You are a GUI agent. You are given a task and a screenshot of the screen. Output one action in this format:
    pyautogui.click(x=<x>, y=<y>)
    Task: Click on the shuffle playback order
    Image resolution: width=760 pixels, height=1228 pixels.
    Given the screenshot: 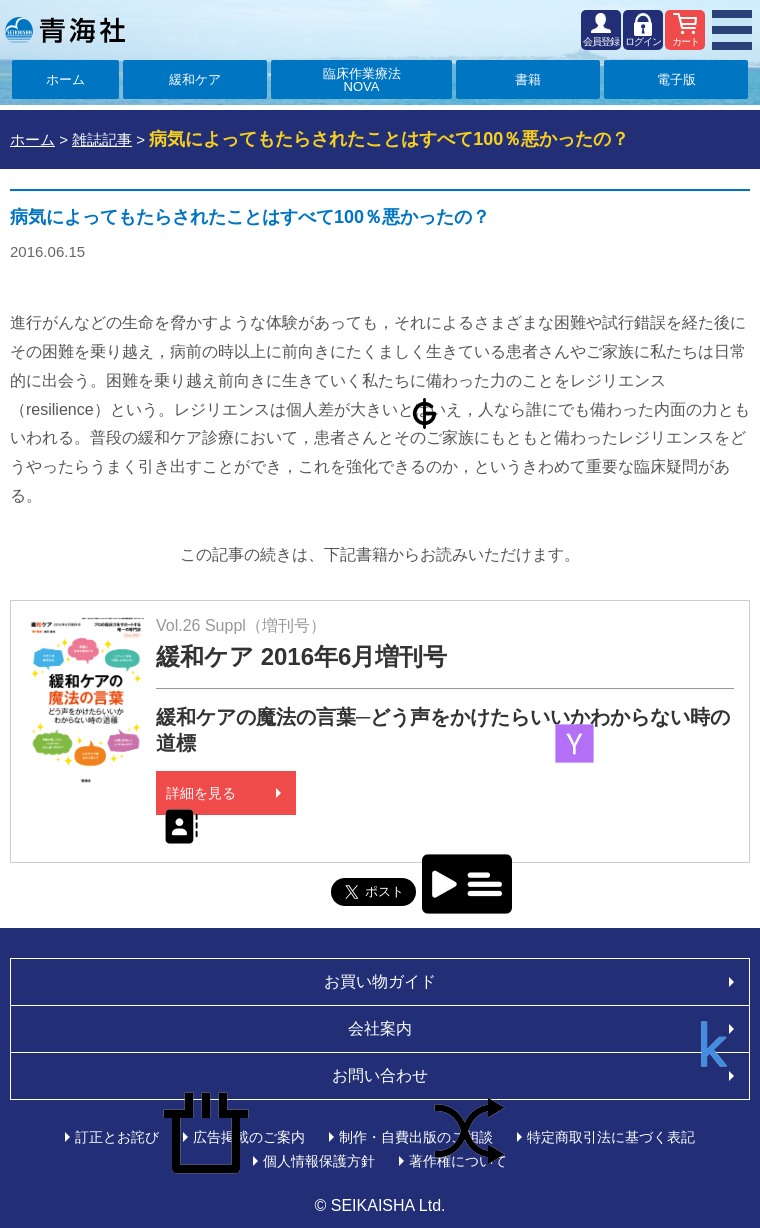 What is the action you would take?
    pyautogui.click(x=468, y=1131)
    